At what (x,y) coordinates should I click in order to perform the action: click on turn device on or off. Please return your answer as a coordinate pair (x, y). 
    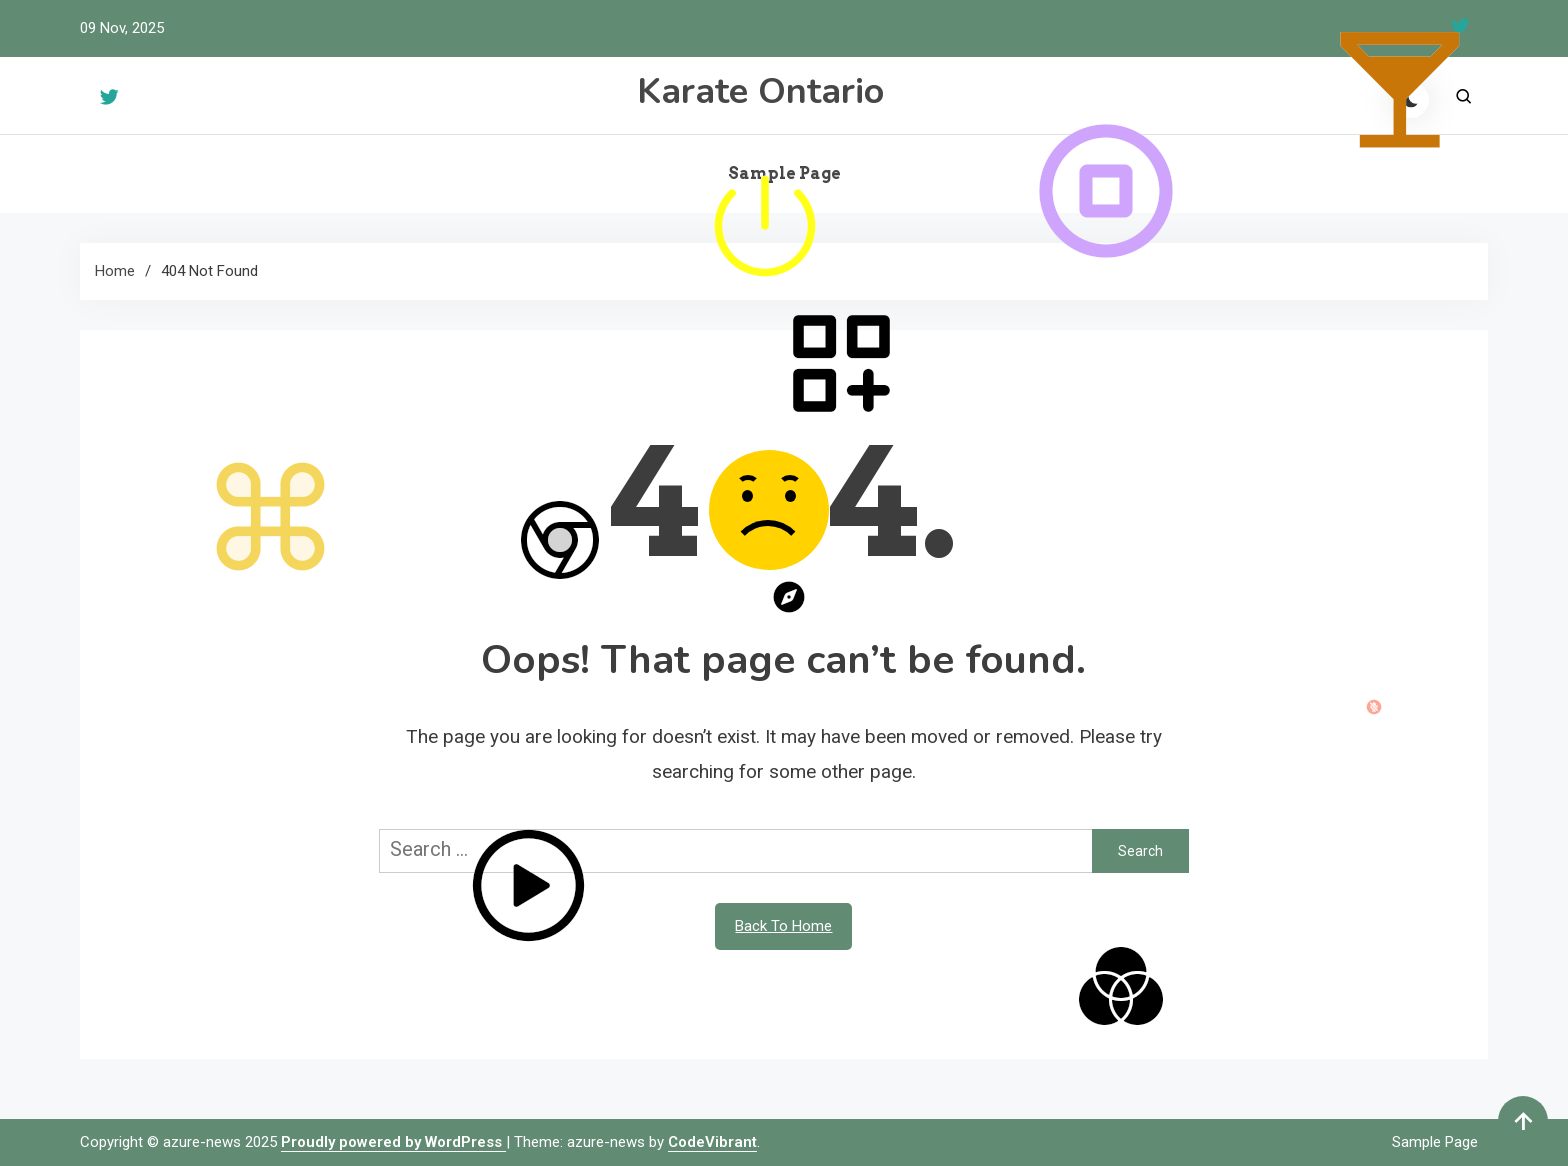
    Looking at the image, I should click on (765, 226).